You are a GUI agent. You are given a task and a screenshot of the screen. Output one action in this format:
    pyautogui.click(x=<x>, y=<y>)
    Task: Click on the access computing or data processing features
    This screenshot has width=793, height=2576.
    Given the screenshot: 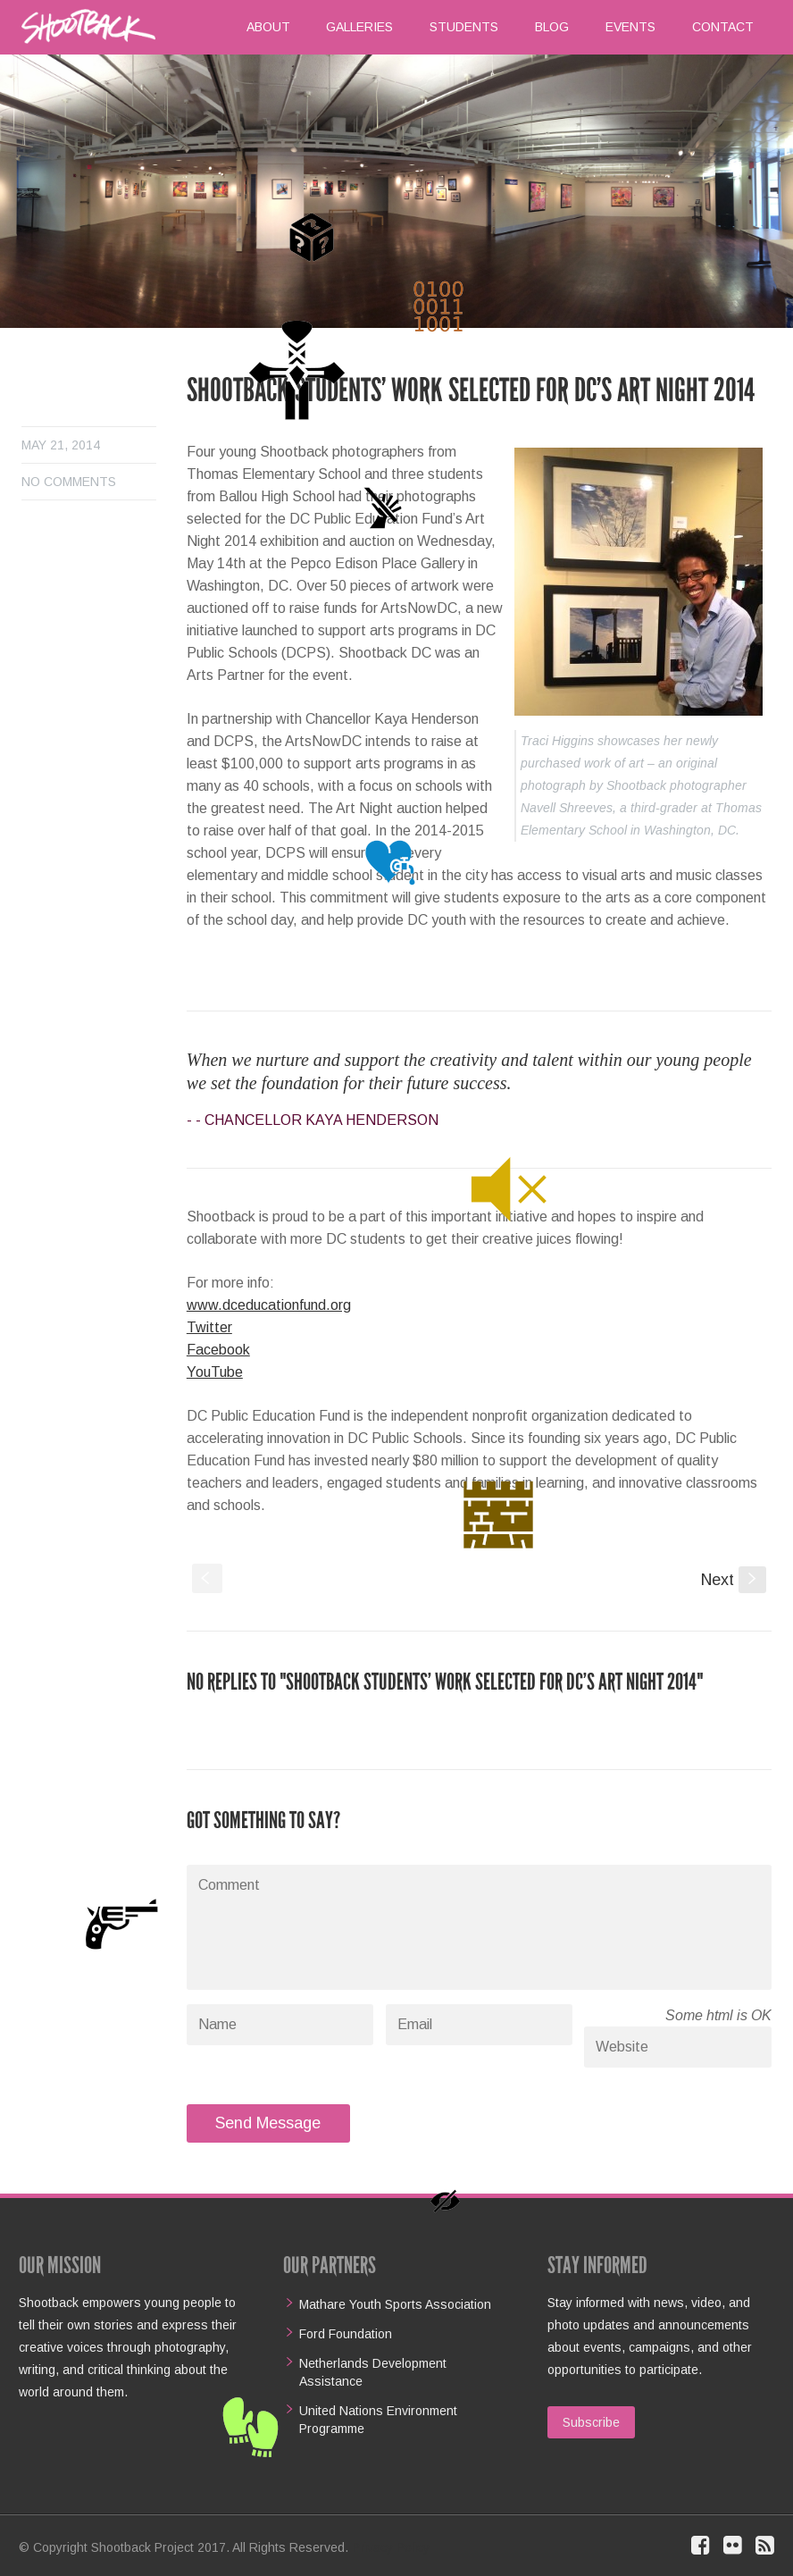 What is the action you would take?
    pyautogui.click(x=438, y=306)
    